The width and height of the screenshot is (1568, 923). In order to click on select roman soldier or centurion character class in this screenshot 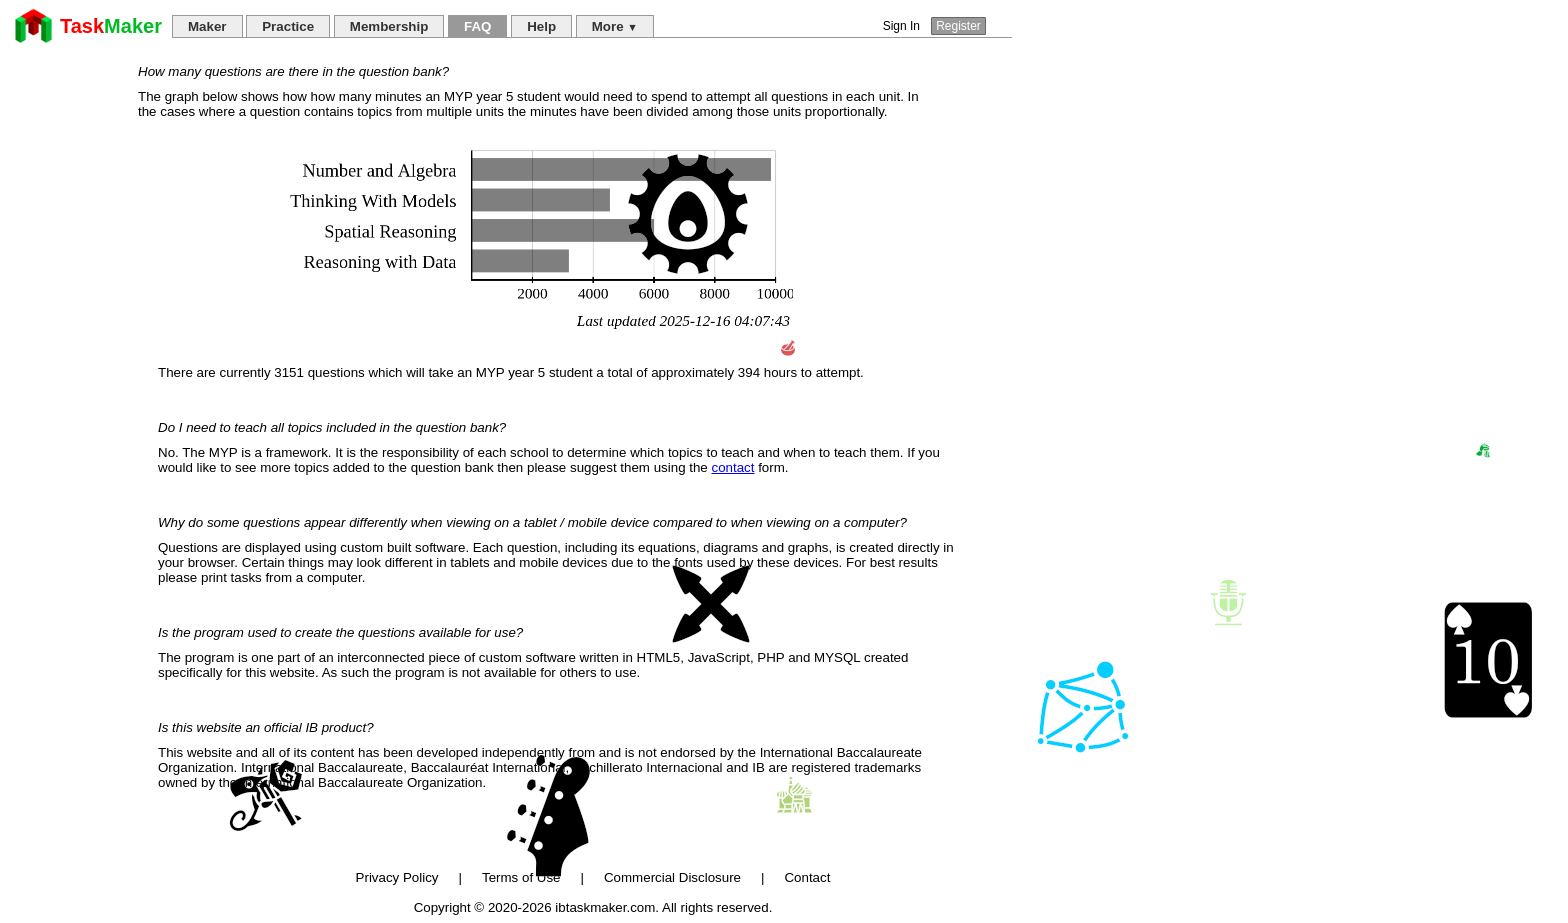, I will do `click(1483, 450)`.